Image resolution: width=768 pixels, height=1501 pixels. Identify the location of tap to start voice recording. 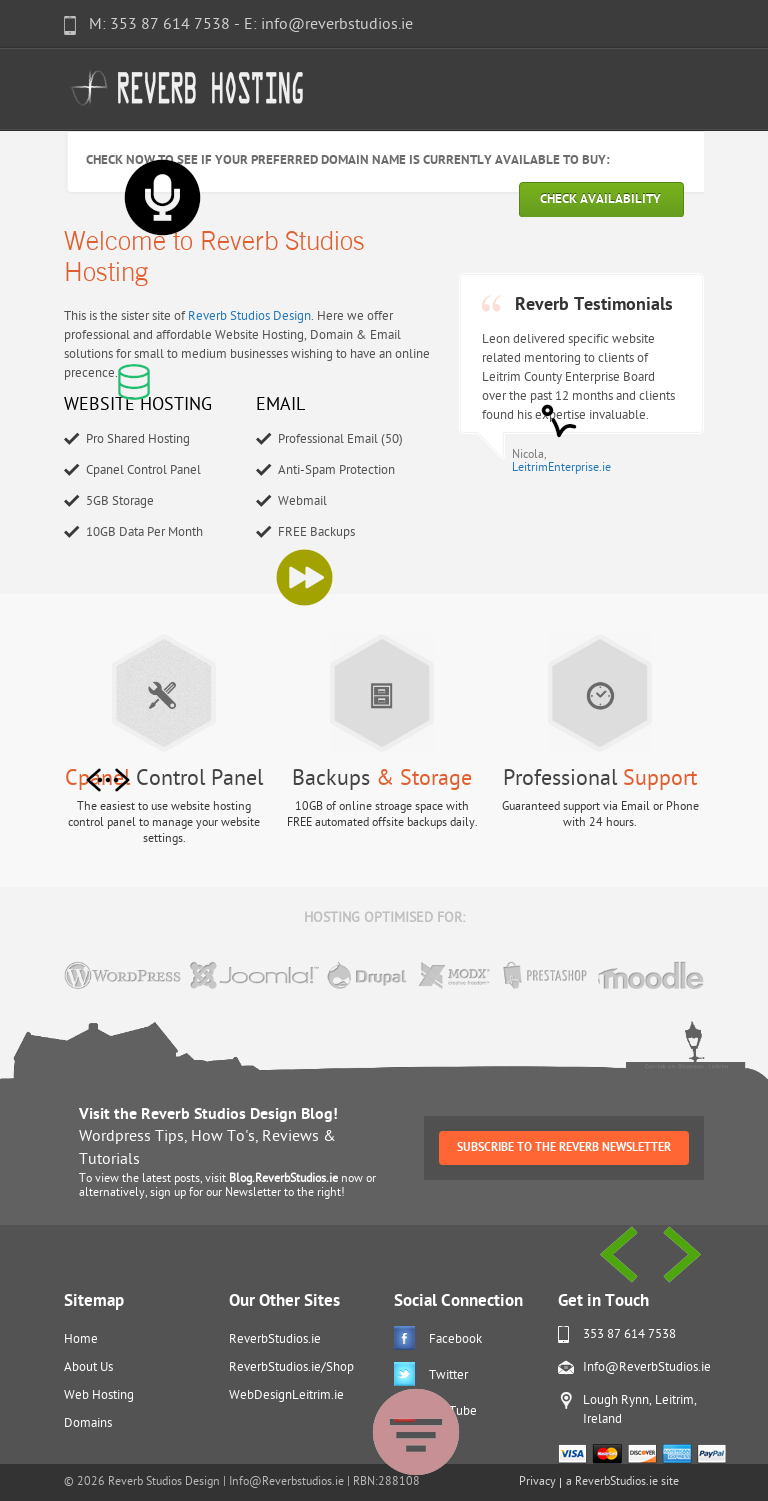
(162, 197).